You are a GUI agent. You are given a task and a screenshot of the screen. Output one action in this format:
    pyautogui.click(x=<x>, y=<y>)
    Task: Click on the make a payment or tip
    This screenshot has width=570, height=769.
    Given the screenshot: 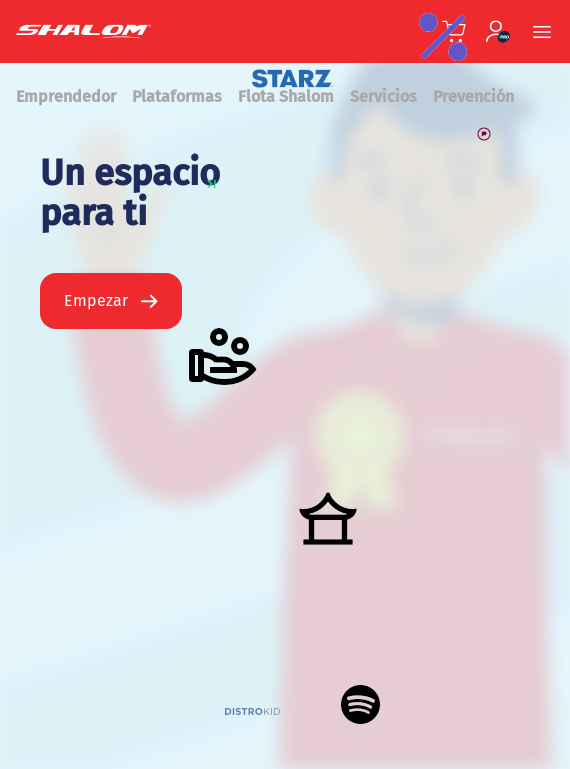 What is the action you would take?
    pyautogui.click(x=222, y=358)
    